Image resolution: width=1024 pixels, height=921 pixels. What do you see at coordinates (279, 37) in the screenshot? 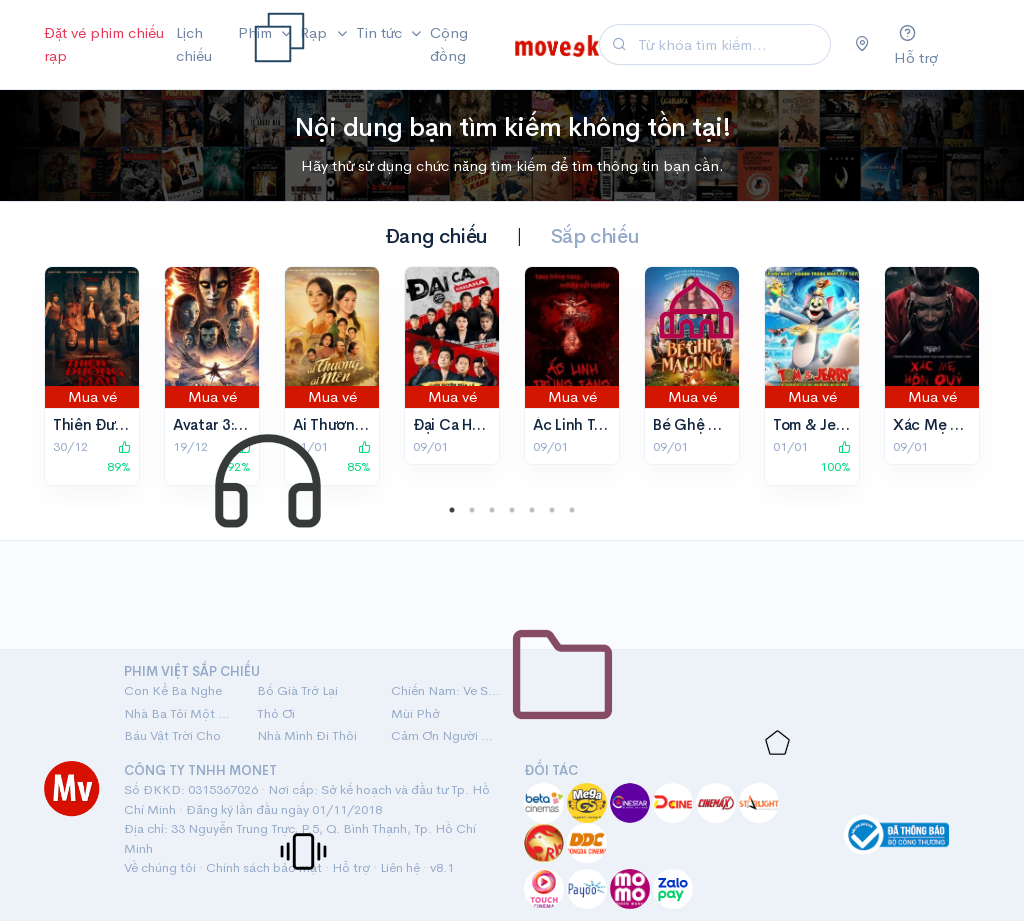
I see `copy to clipboard` at bounding box center [279, 37].